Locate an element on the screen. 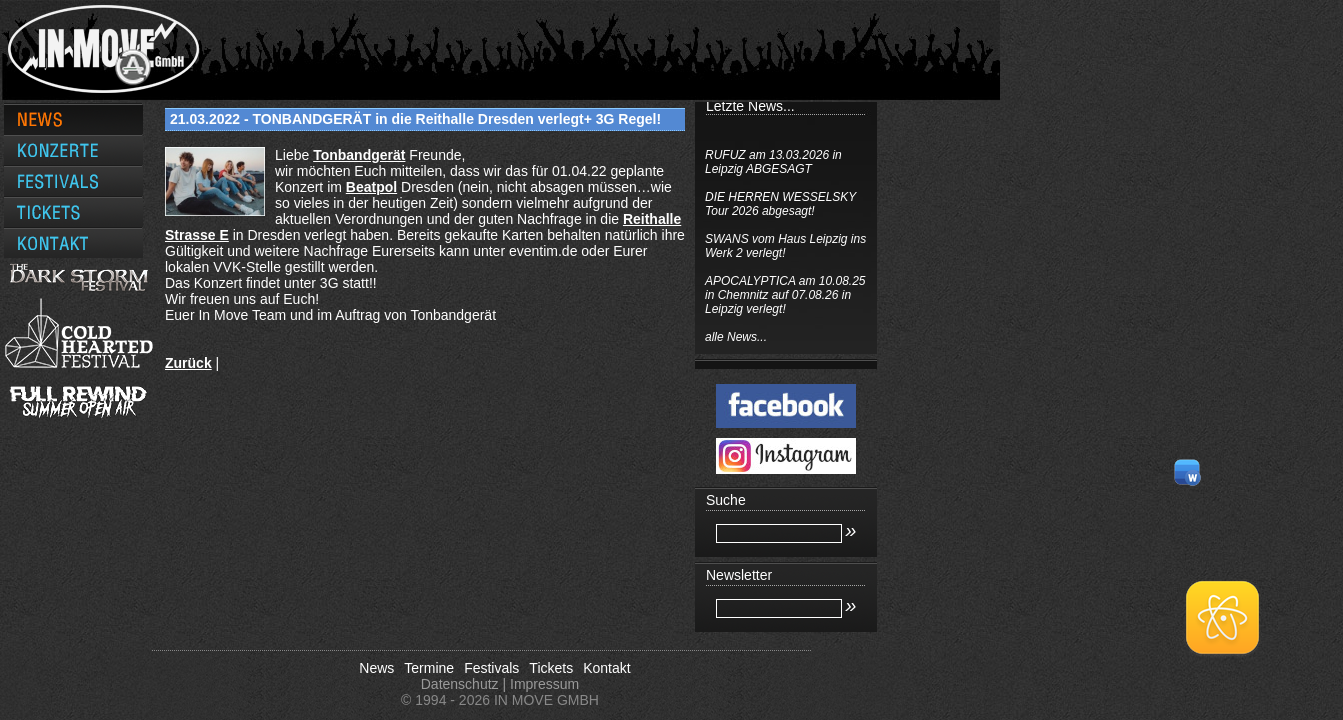 The image size is (1343, 720). open the software update manager is located at coordinates (133, 67).